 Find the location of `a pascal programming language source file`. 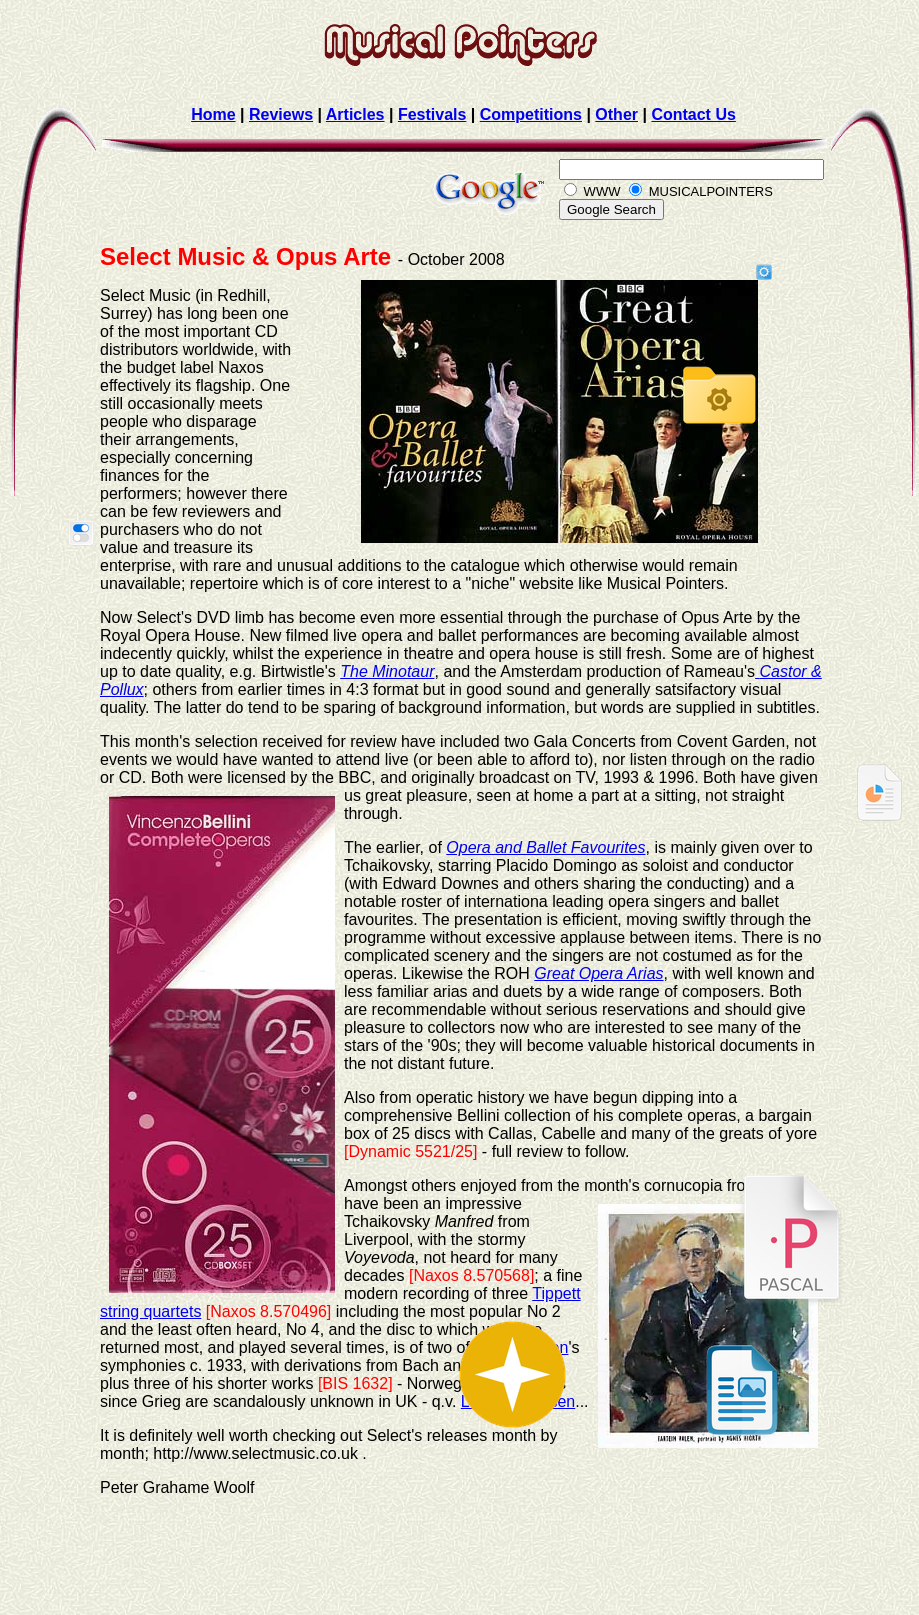

a pascal programming language source file is located at coordinates (791, 1239).